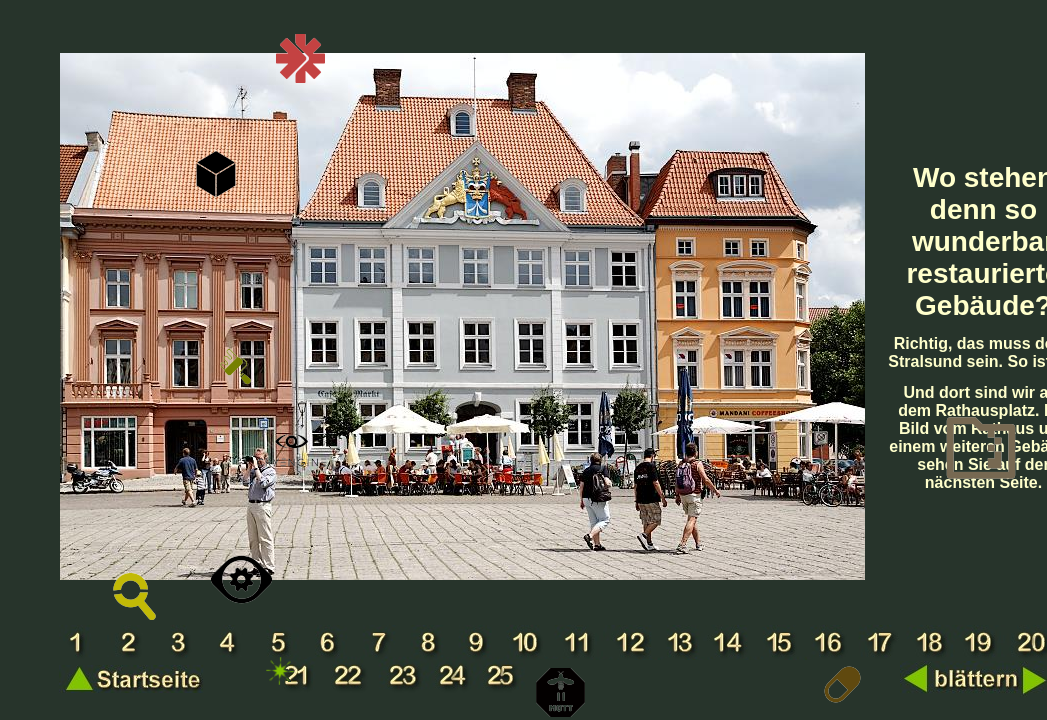  What do you see at coordinates (842, 684) in the screenshot?
I see `access medication or pharmacy features` at bounding box center [842, 684].